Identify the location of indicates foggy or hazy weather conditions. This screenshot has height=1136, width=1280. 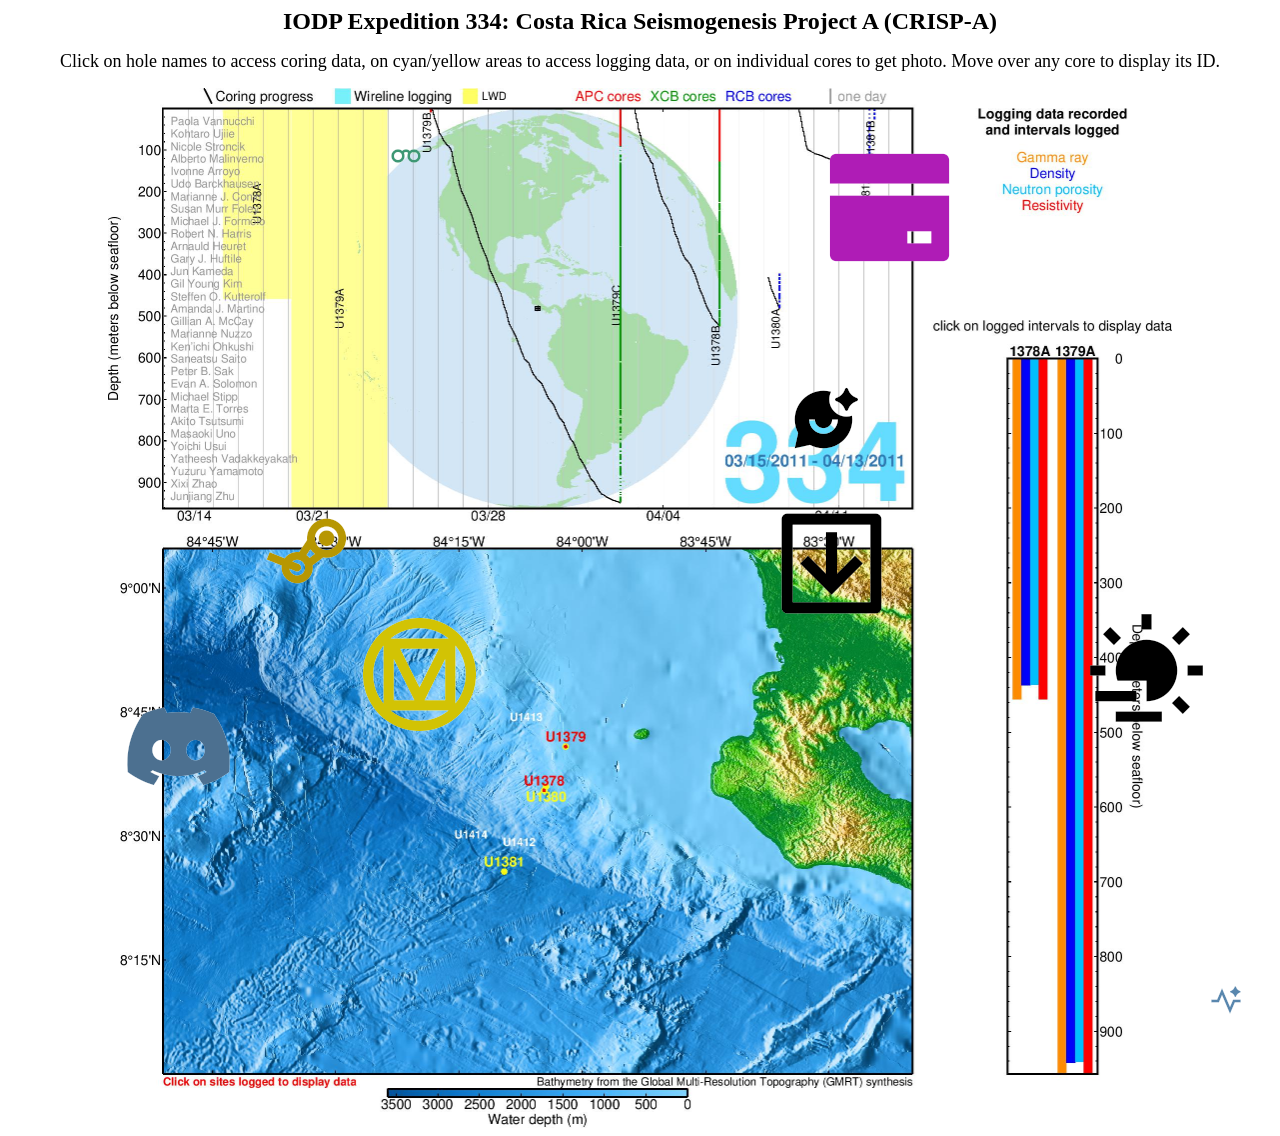
(1146, 670).